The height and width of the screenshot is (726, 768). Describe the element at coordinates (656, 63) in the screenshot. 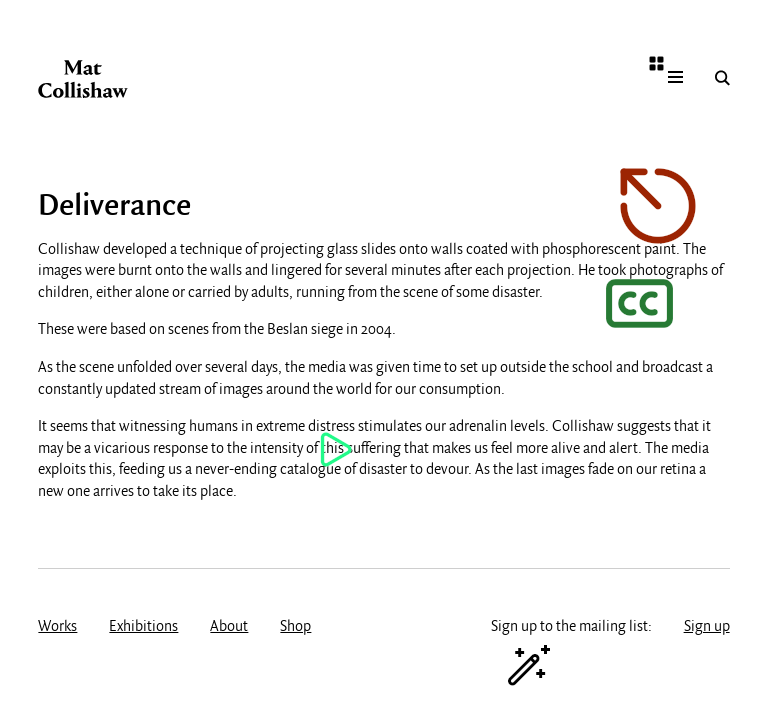

I see `view items in grid layout` at that location.